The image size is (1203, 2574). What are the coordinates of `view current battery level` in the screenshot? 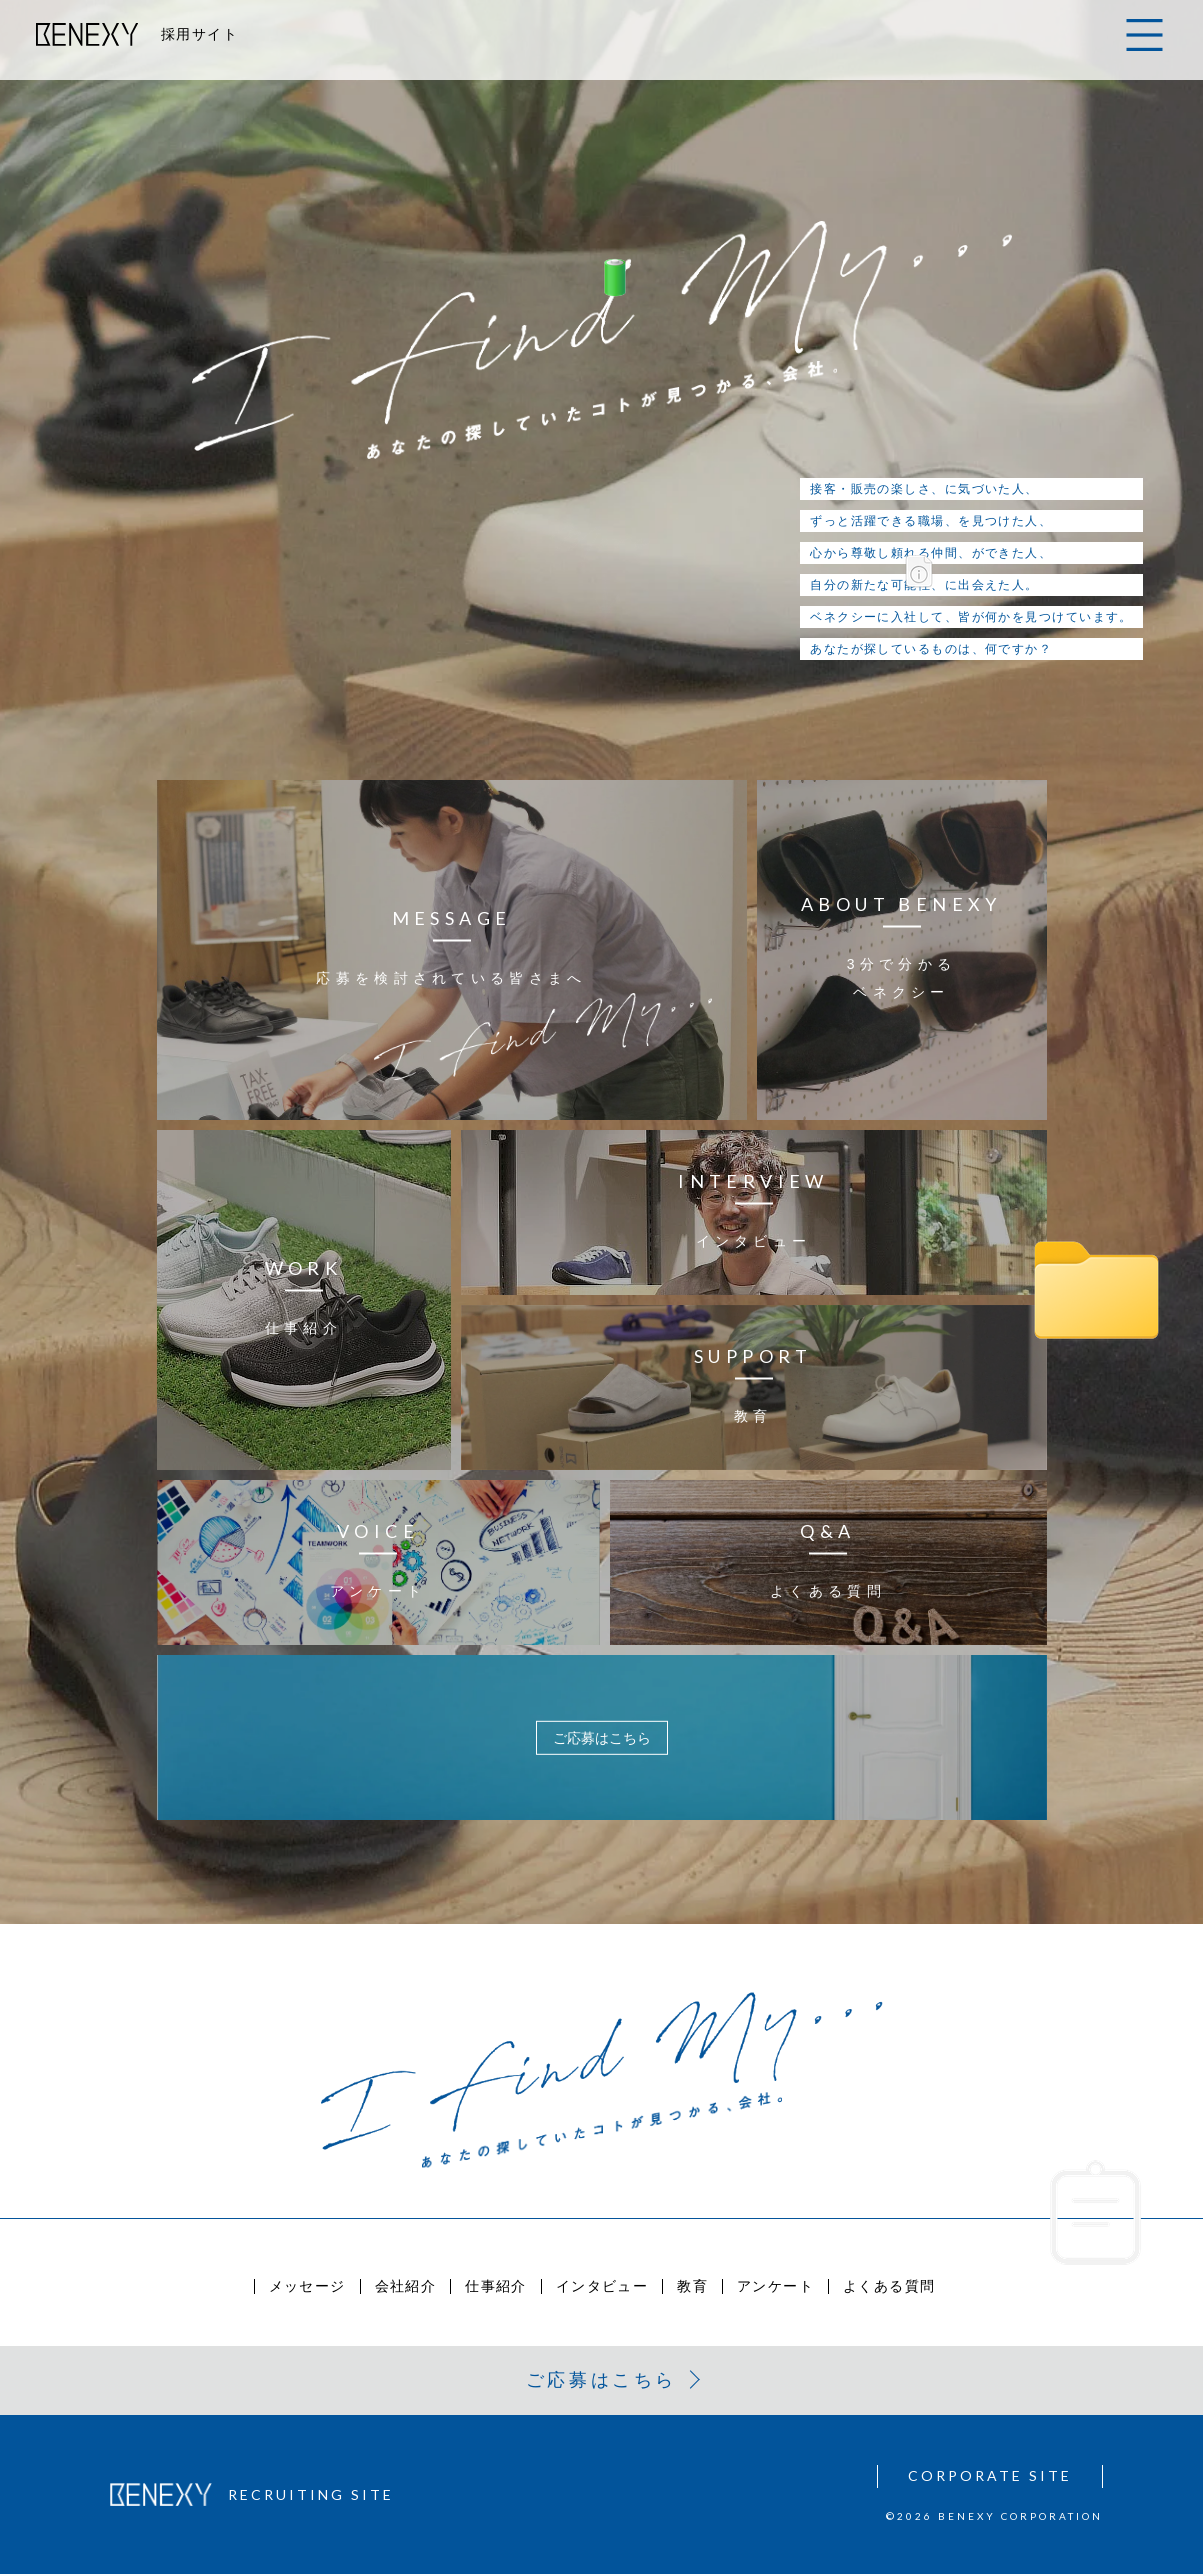 It's located at (615, 277).